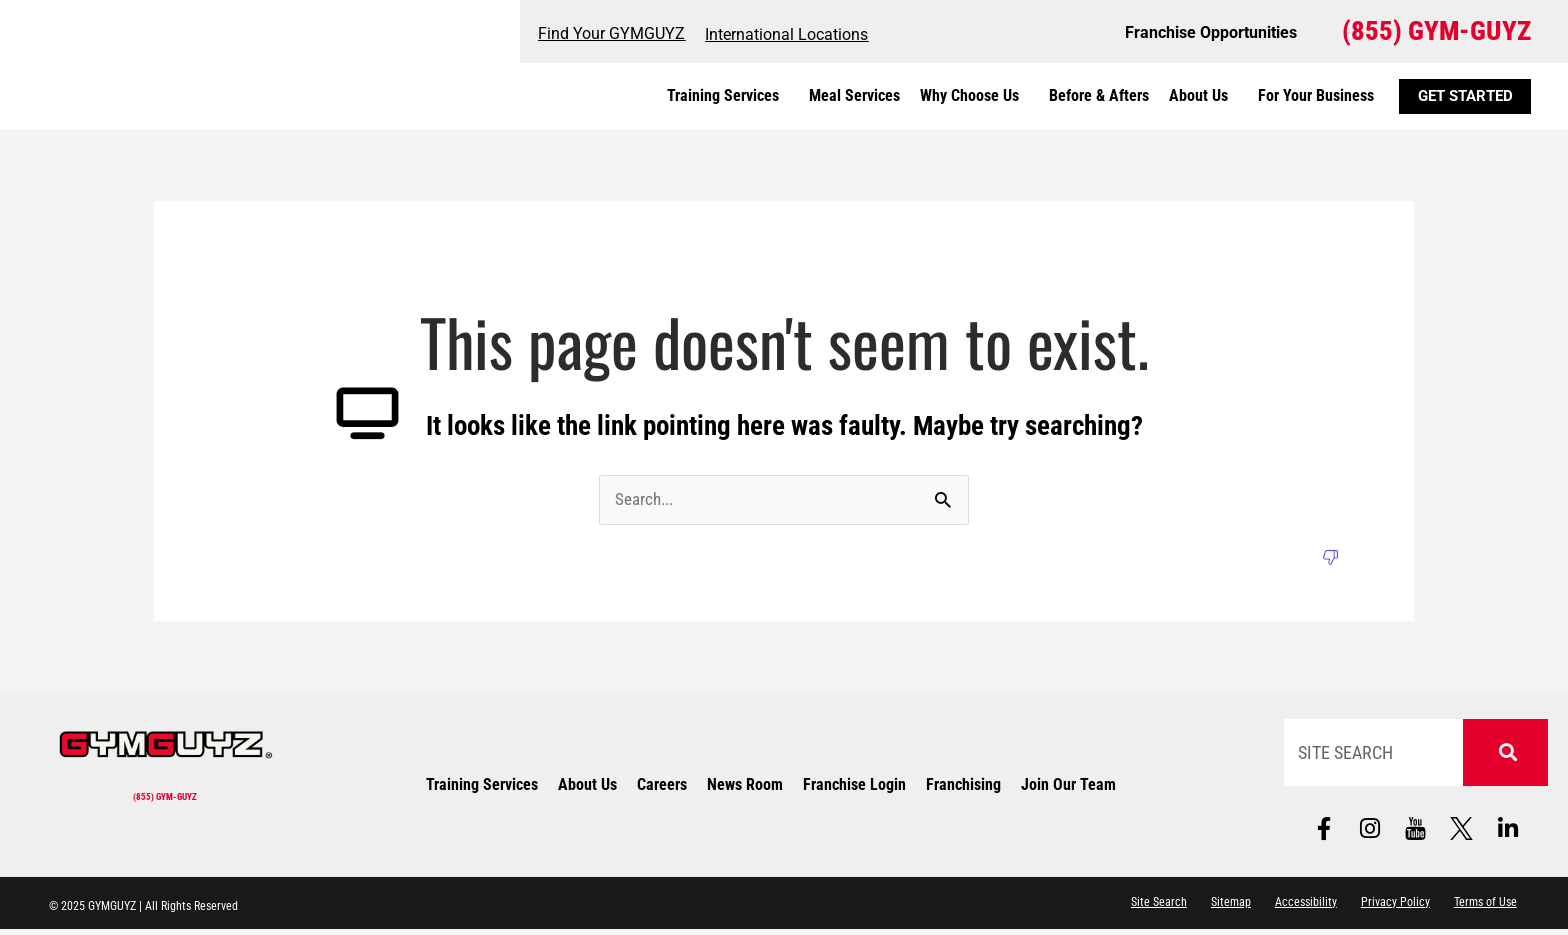 This screenshot has width=1568, height=935. I want to click on access tv or video streaming, so click(367, 411).